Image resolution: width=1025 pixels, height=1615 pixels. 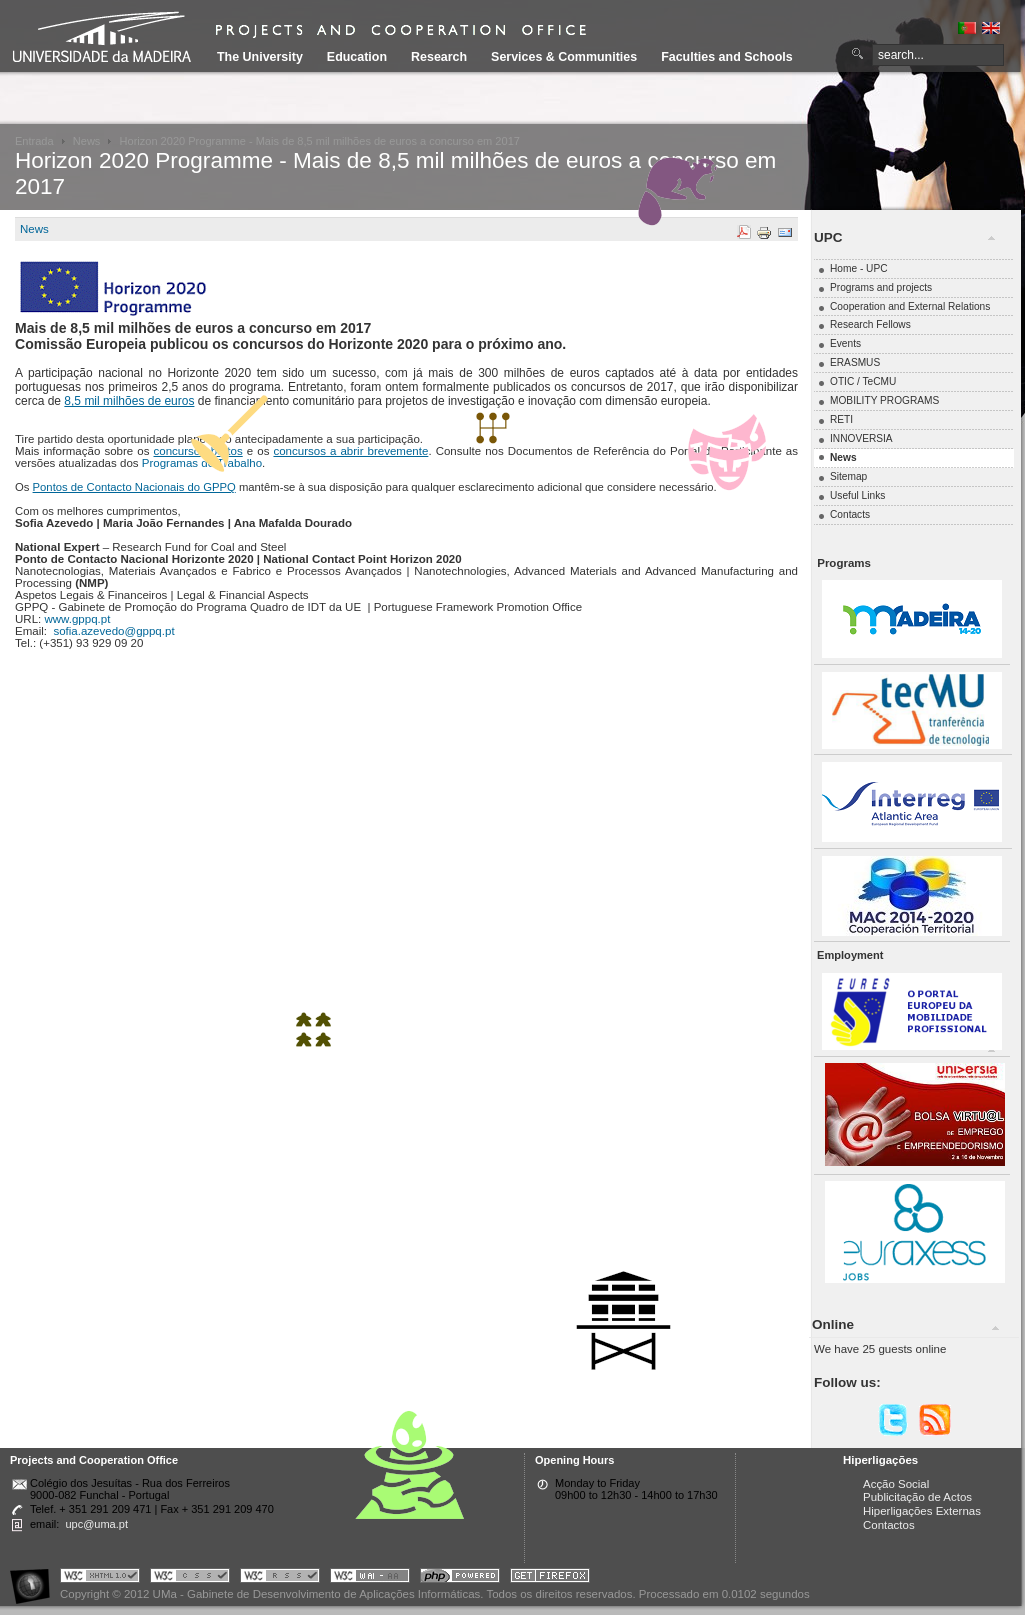 I want to click on view all players in the game, so click(x=313, y=1029).